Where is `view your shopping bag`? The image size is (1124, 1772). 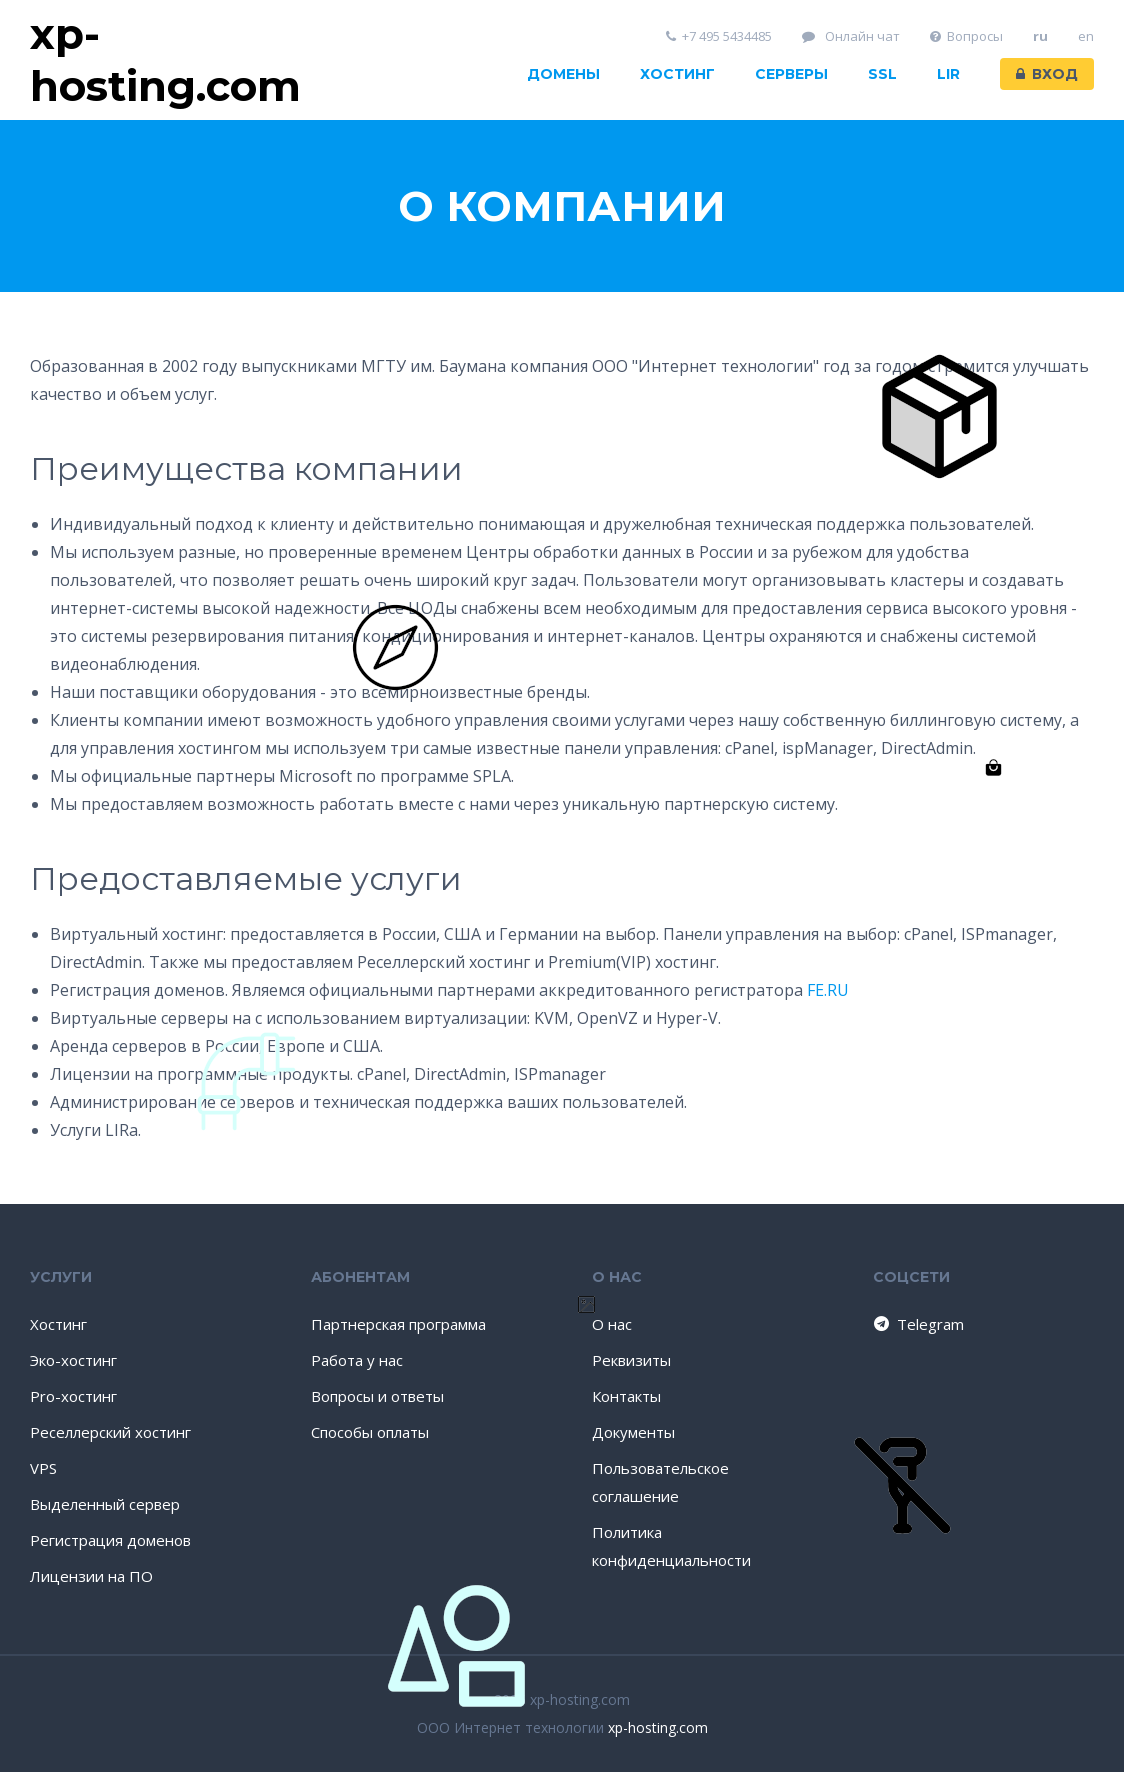
view your shopping bag is located at coordinates (993, 767).